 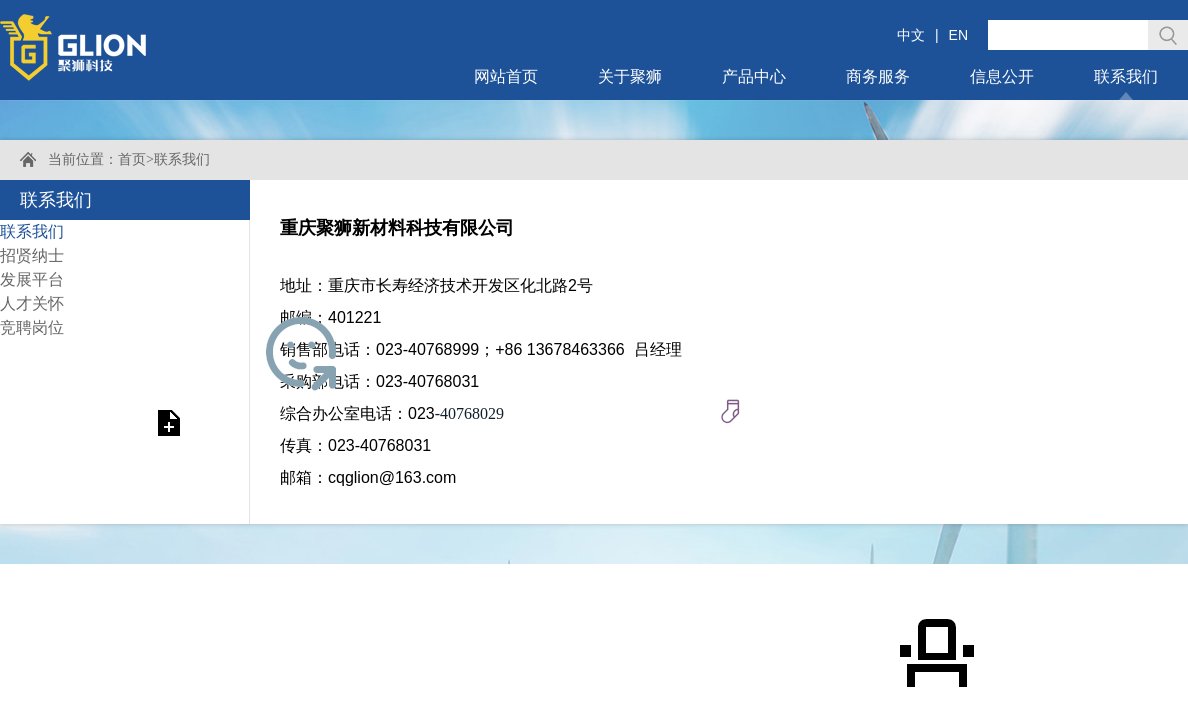 I want to click on share your mood or status with others, so click(x=301, y=352).